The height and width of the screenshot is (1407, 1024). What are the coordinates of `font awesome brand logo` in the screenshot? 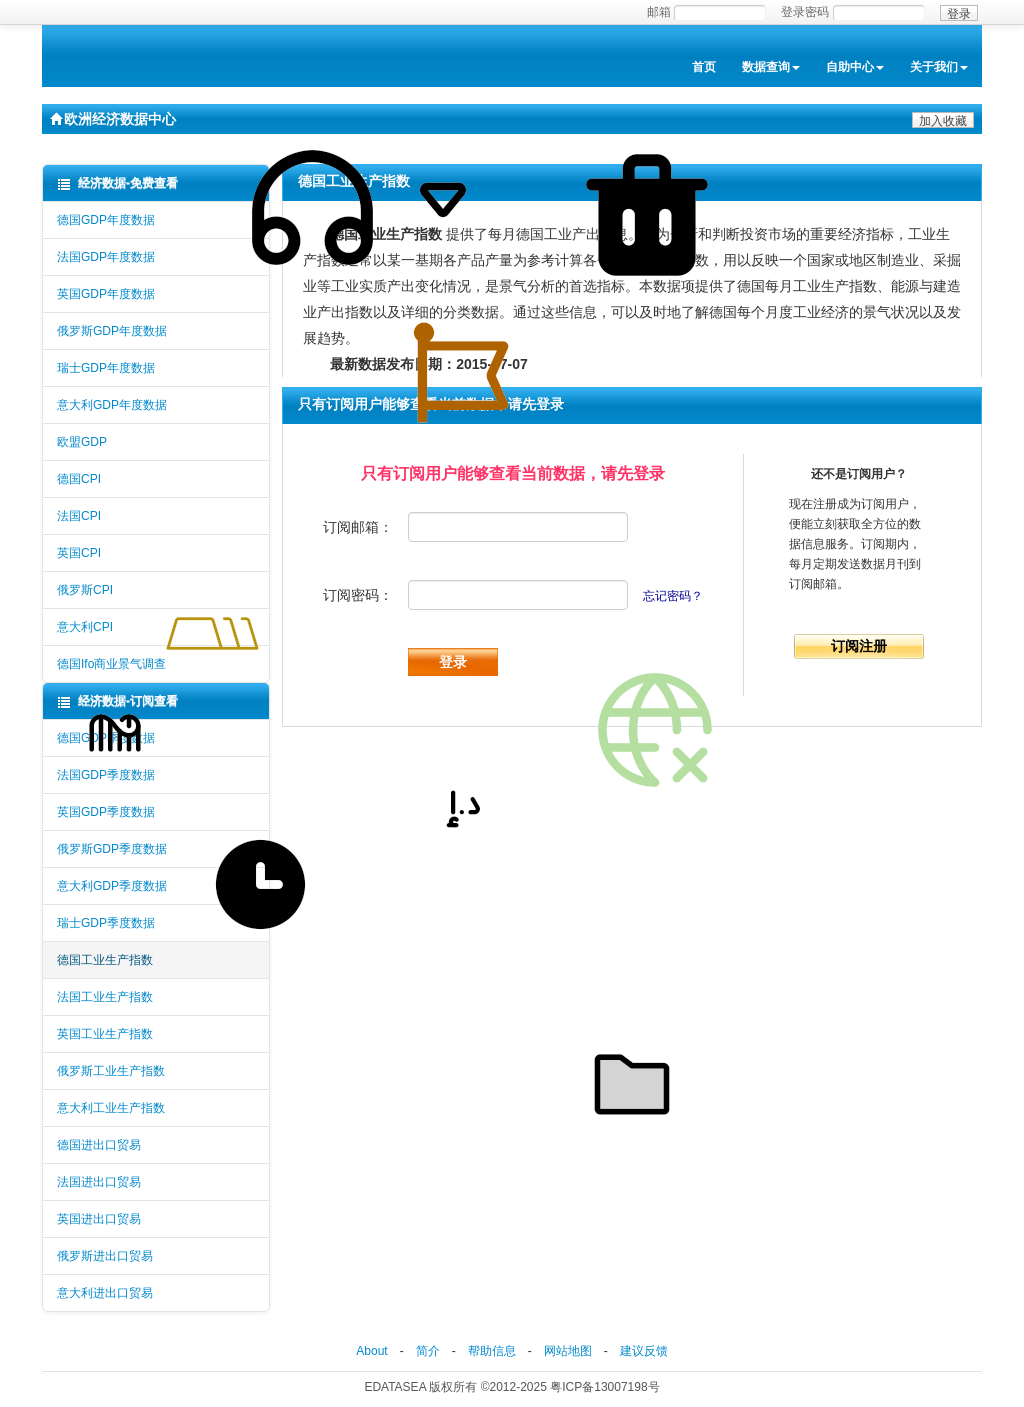 It's located at (461, 372).